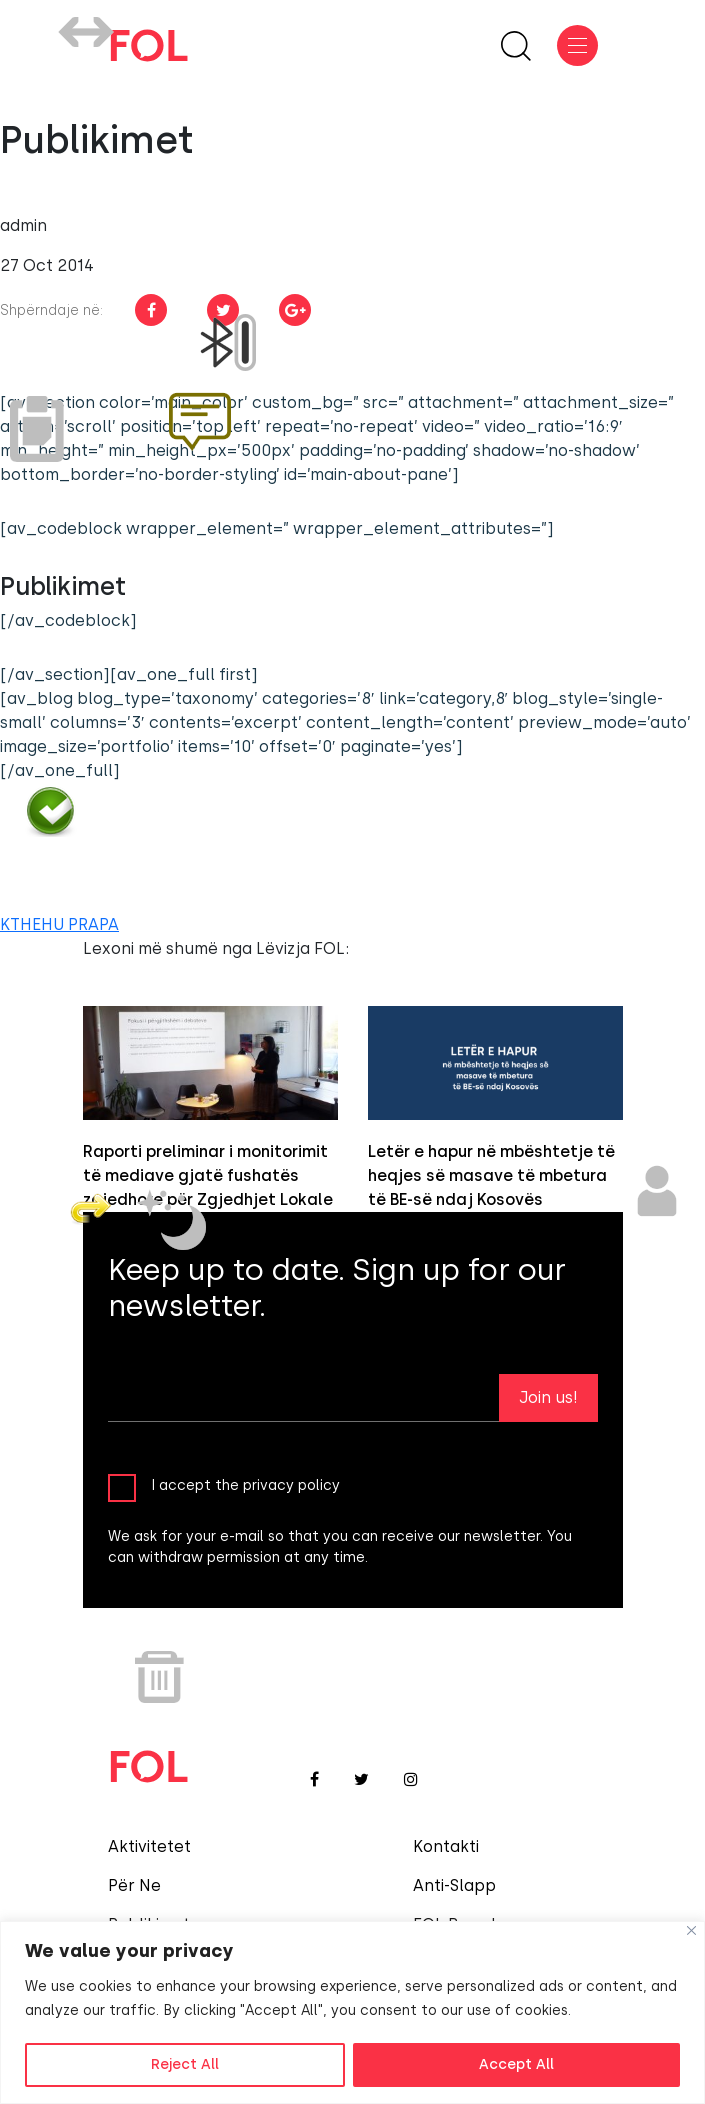 The image size is (705, 2104). I want to click on open the messaging app, so click(200, 420).